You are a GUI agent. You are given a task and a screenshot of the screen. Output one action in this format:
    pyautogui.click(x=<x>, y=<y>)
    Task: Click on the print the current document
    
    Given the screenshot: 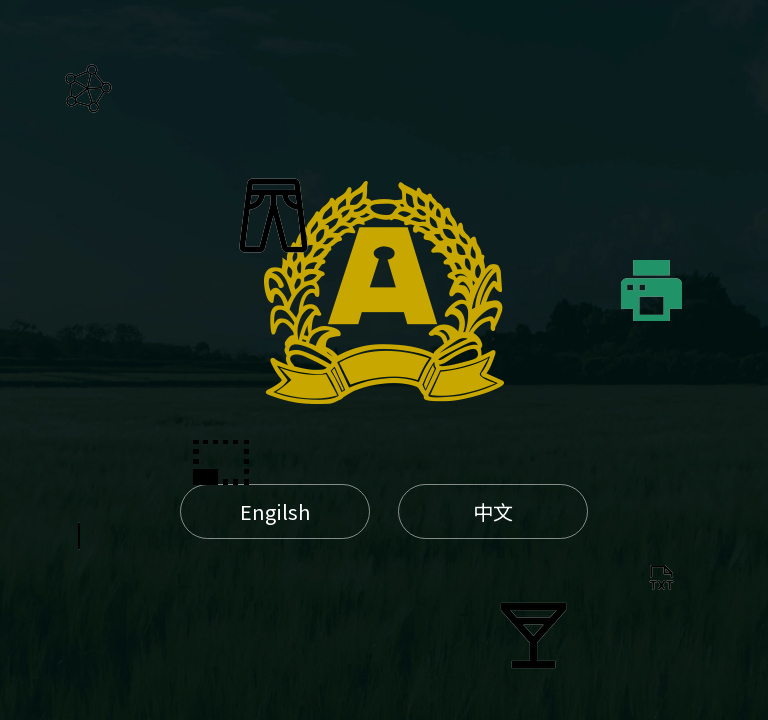 What is the action you would take?
    pyautogui.click(x=651, y=290)
    